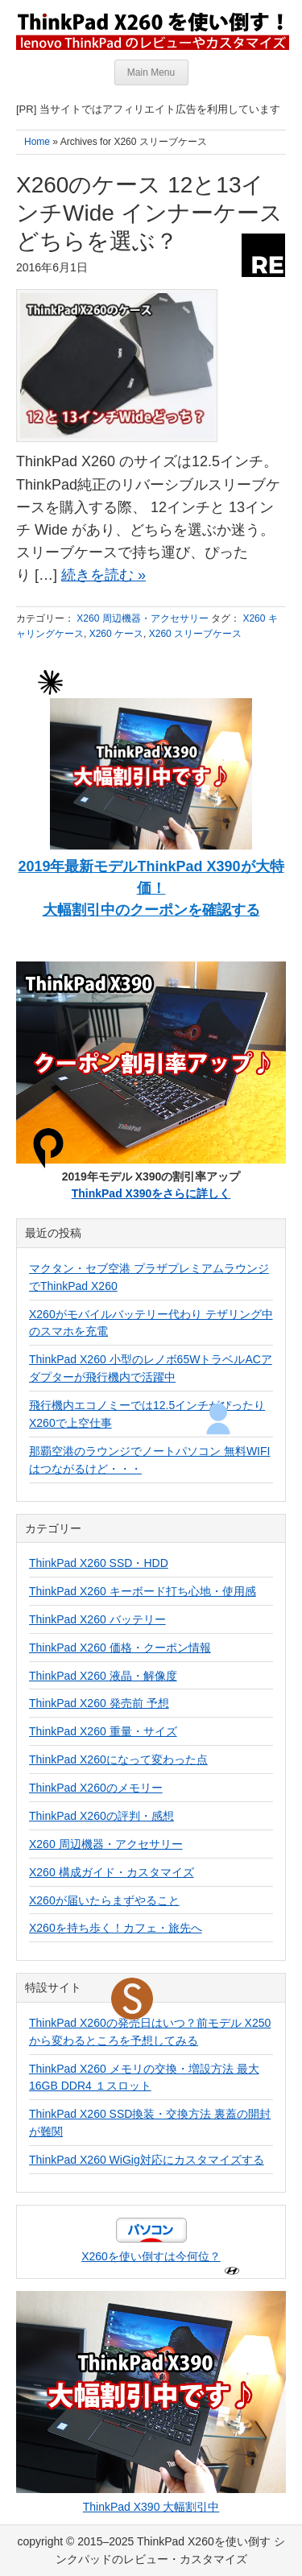  I want to click on view your profile, so click(218, 1420).